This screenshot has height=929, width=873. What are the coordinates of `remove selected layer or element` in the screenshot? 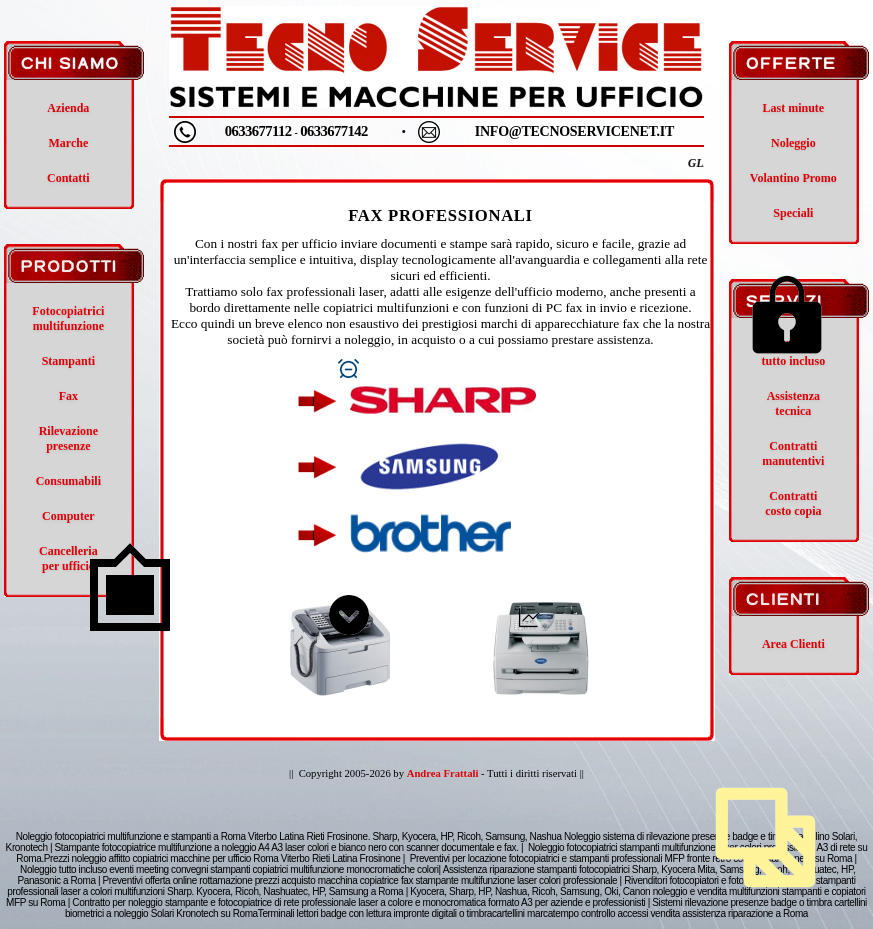 It's located at (765, 837).